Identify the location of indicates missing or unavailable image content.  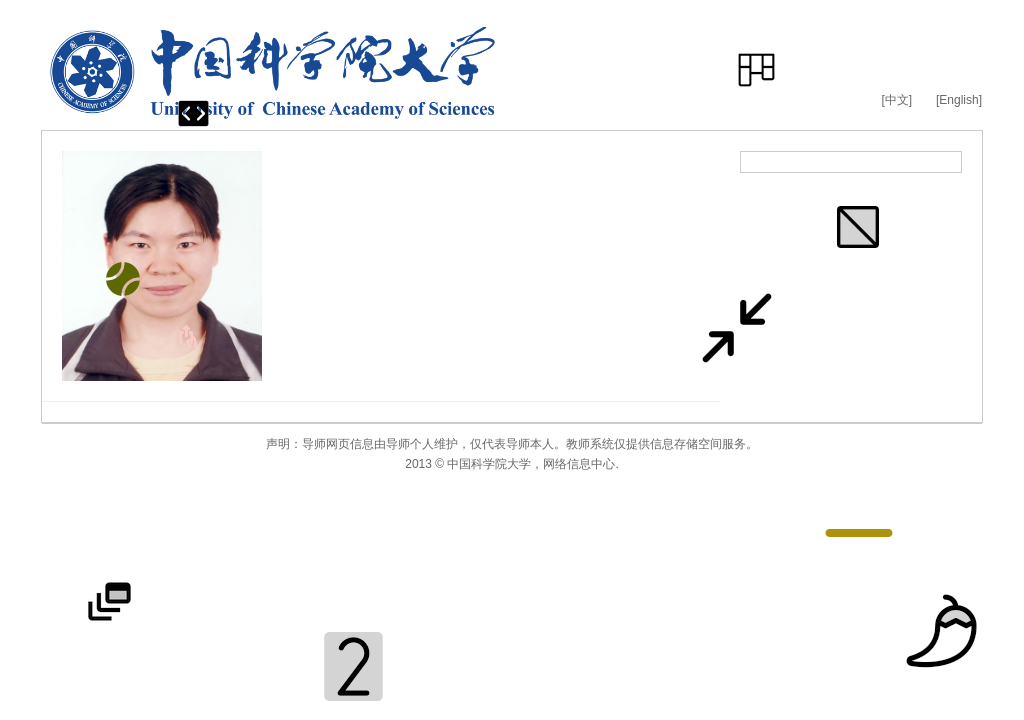
(858, 227).